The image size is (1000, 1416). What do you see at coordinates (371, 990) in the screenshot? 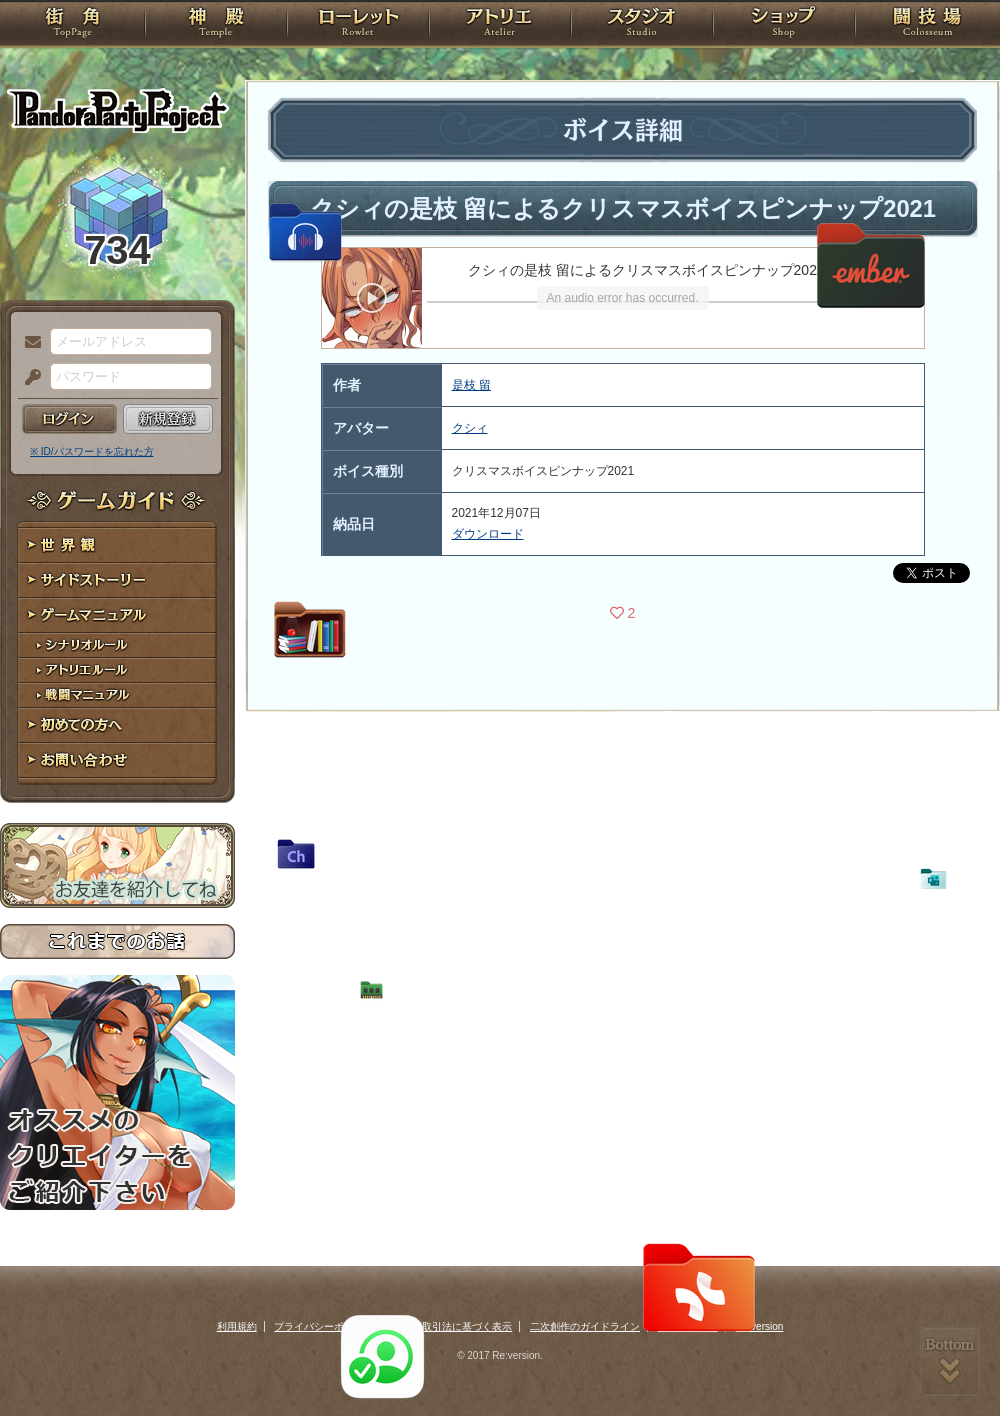
I see `folder containing memory or RAM-related files` at bounding box center [371, 990].